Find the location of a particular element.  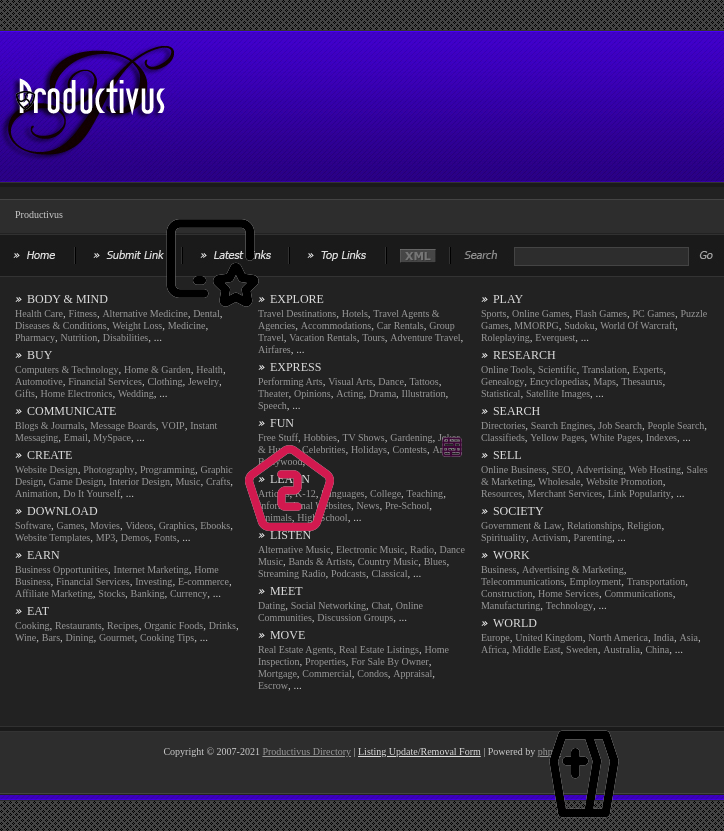

mark this tablet as a favorite device is located at coordinates (210, 258).